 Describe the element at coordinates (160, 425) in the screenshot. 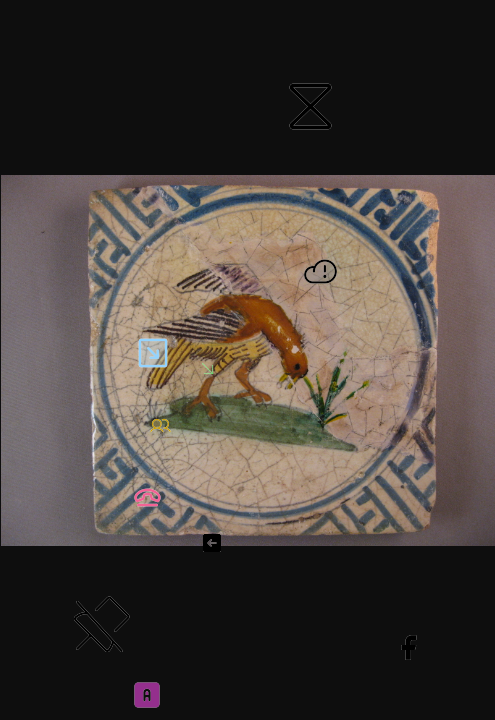

I see `view all users or contacts` at that location.